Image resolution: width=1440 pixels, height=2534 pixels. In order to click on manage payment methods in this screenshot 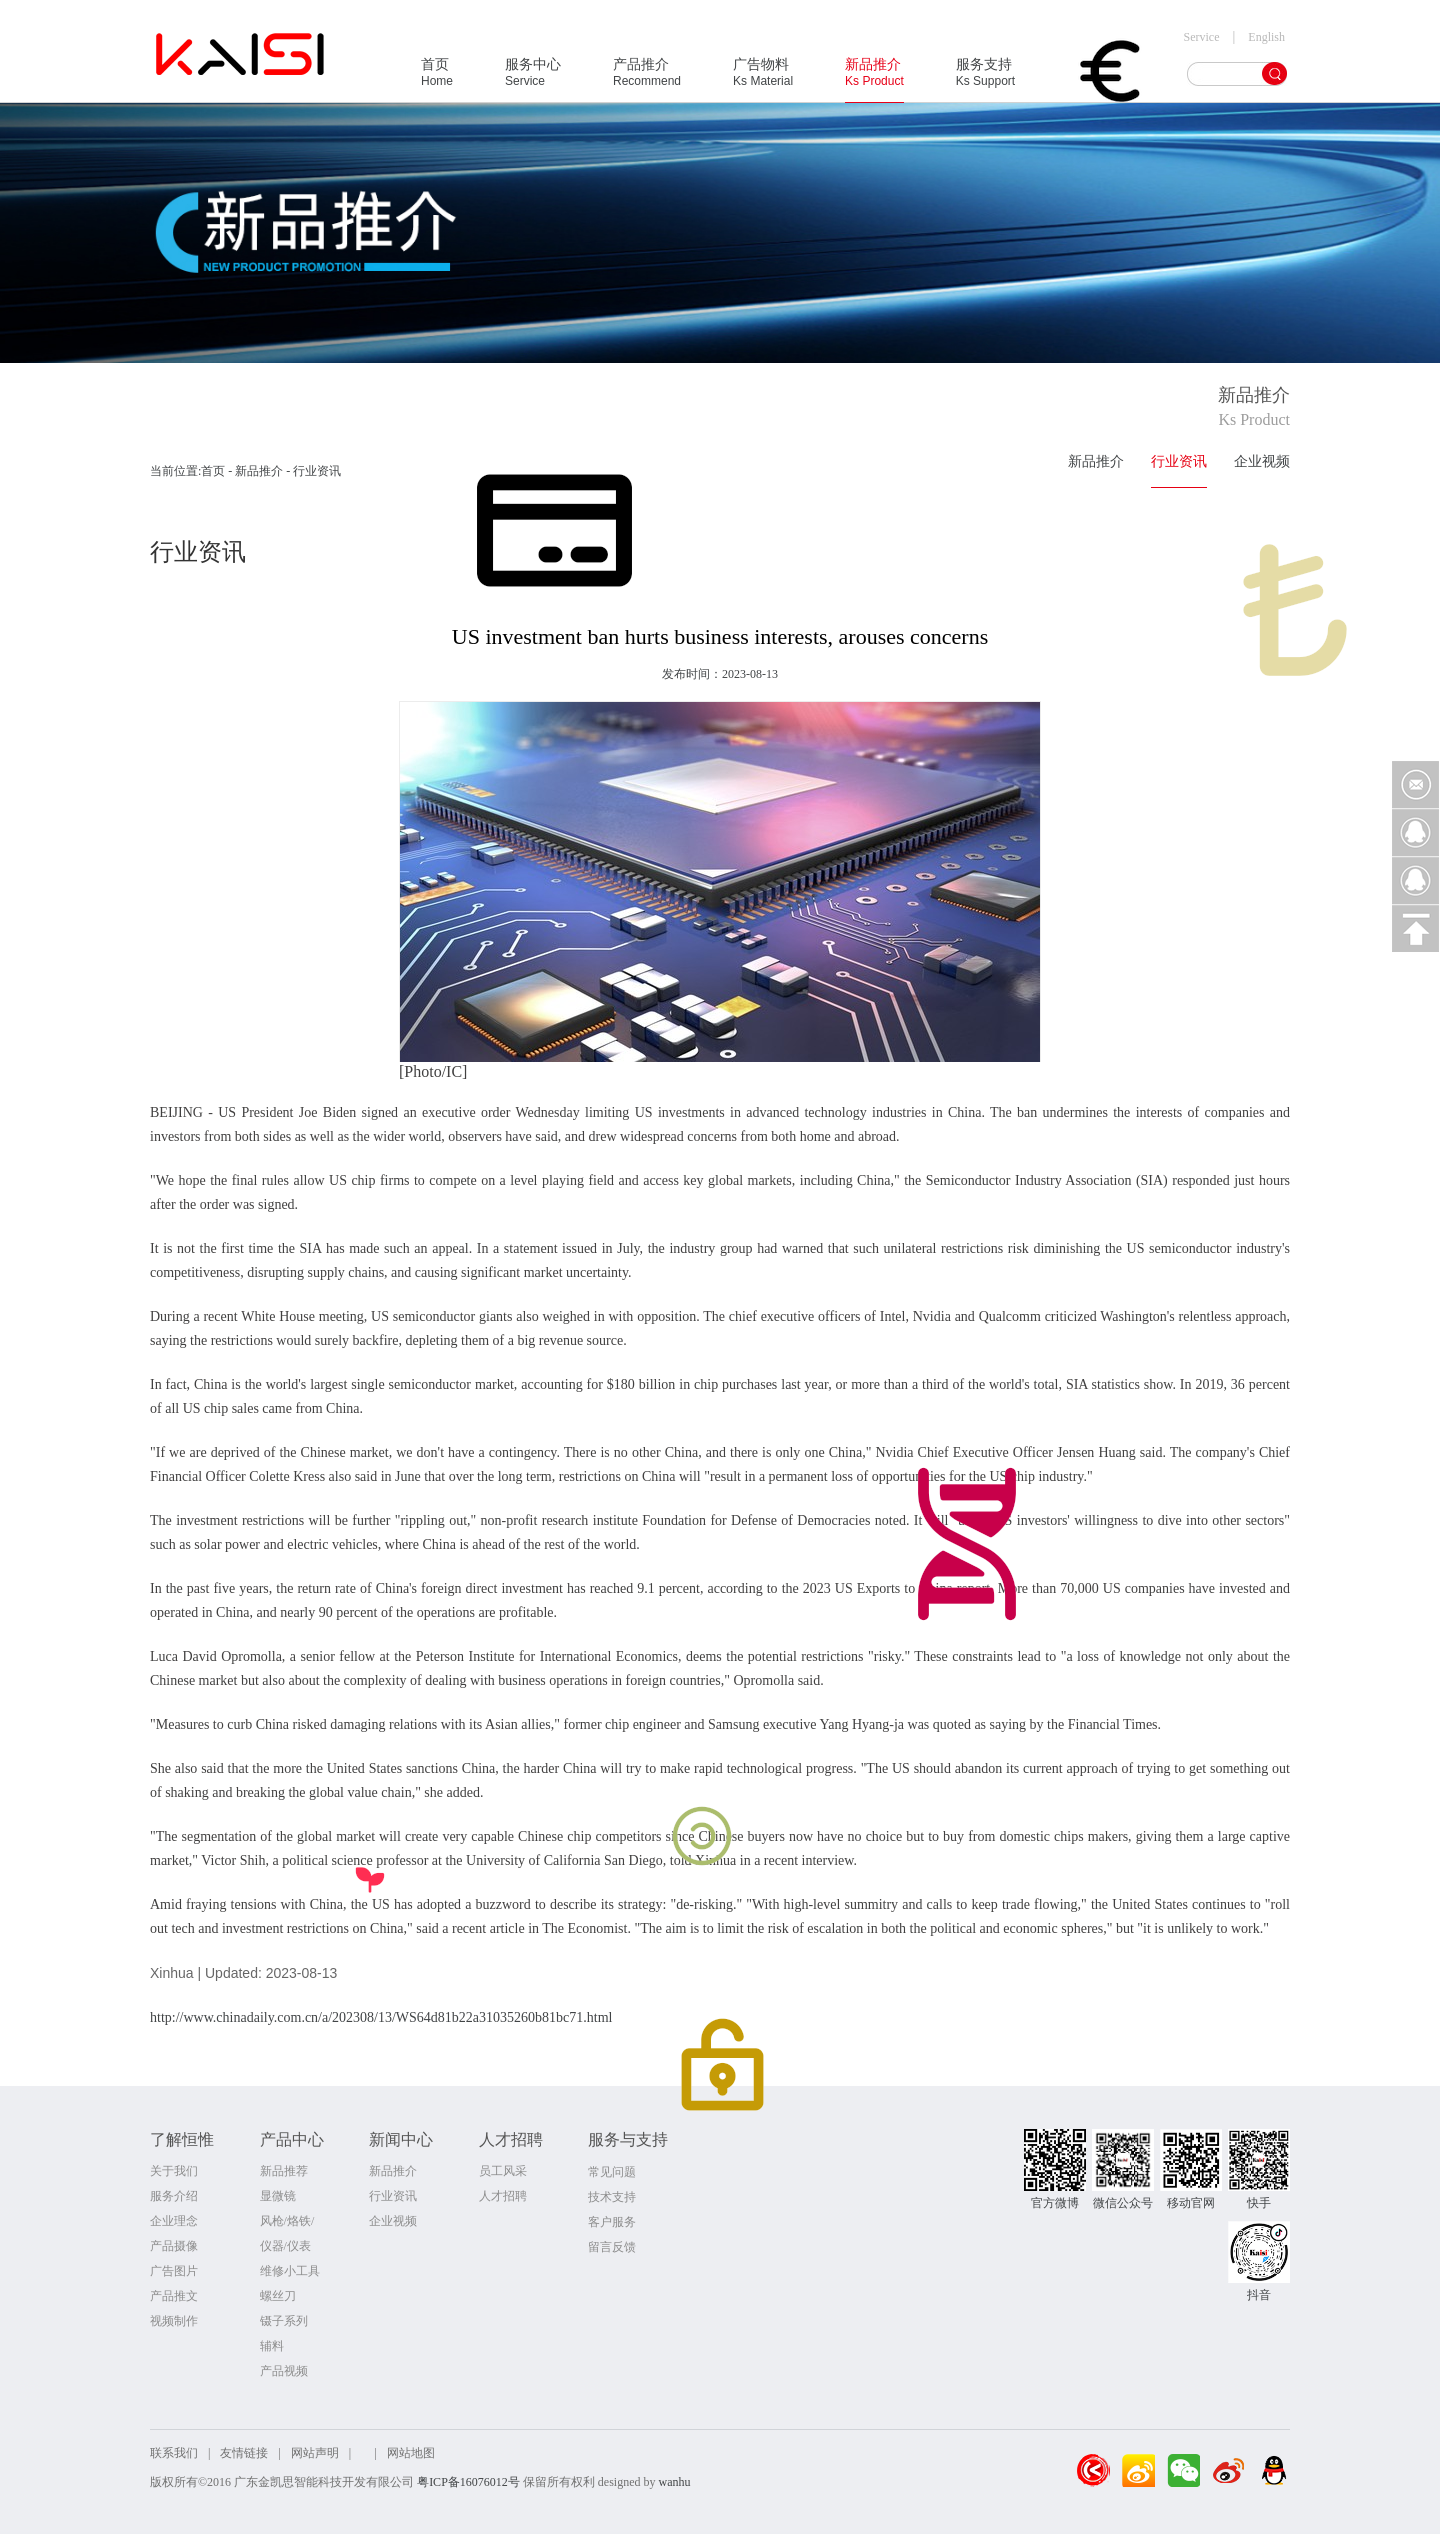, I will do `click(554, 530)`.